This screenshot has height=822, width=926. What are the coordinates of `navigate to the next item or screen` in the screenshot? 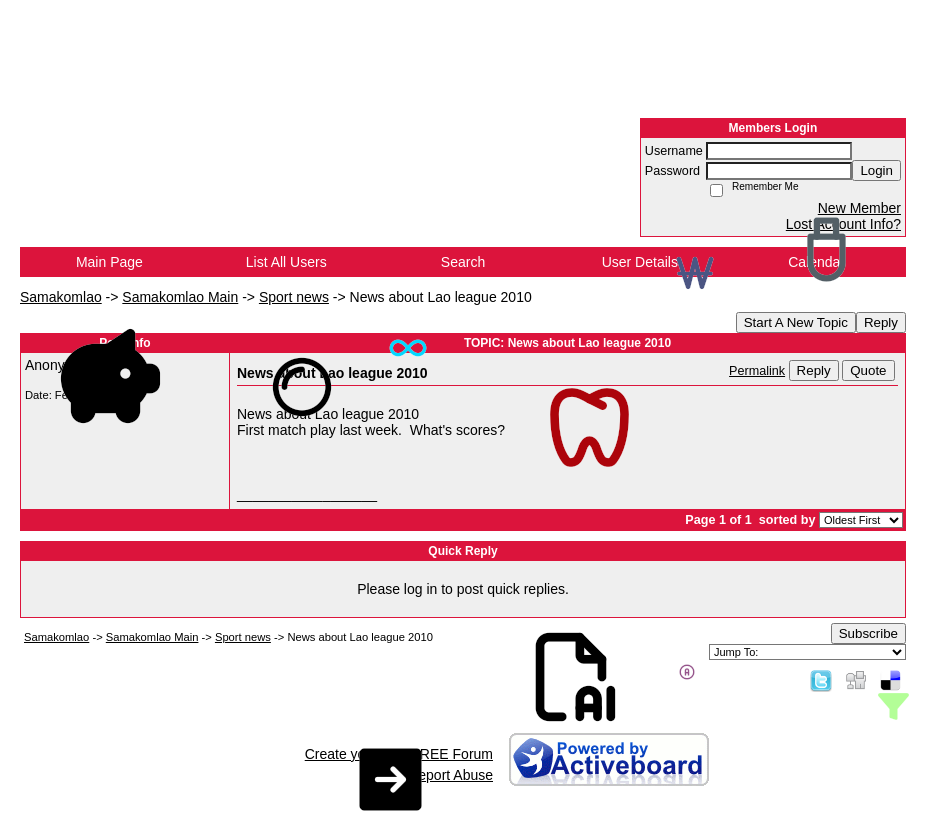 It's located at (390, 779).